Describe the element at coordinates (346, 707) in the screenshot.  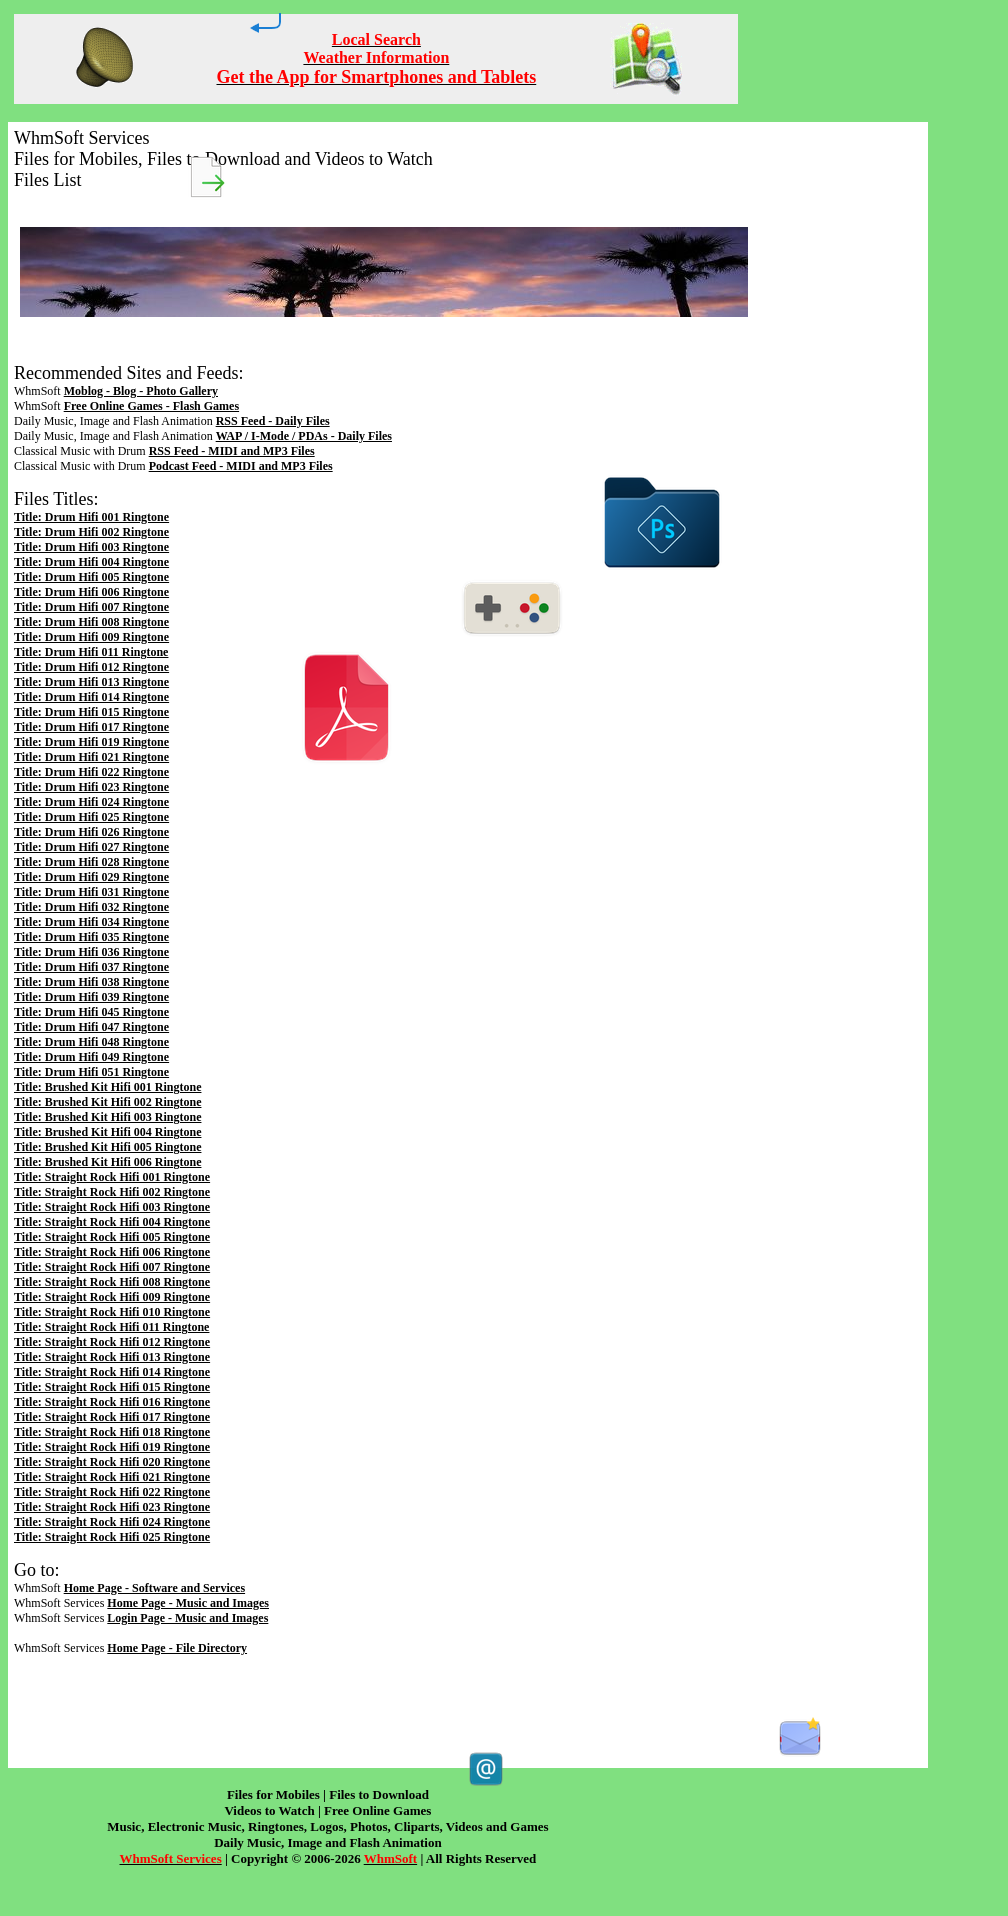
I see `a compressed PDF document file` at that location.